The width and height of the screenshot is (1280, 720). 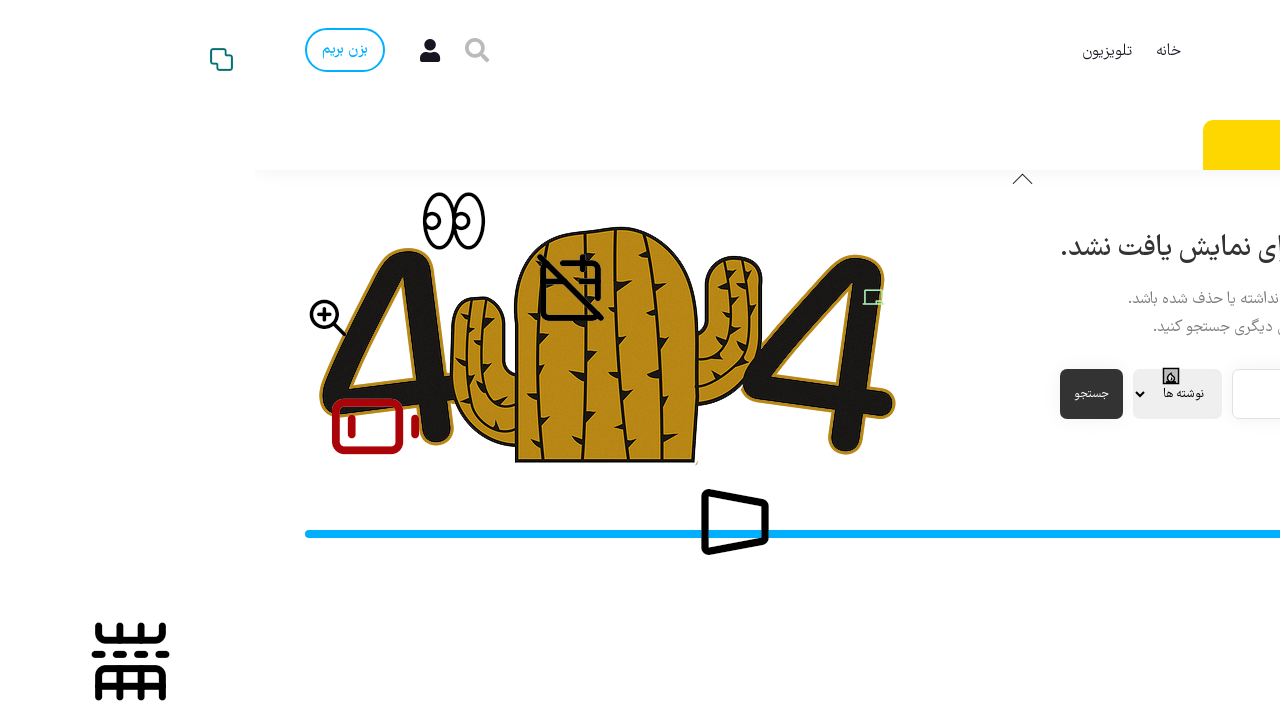 I want to click on zoom in on content or image, so click(x=328, y=318).